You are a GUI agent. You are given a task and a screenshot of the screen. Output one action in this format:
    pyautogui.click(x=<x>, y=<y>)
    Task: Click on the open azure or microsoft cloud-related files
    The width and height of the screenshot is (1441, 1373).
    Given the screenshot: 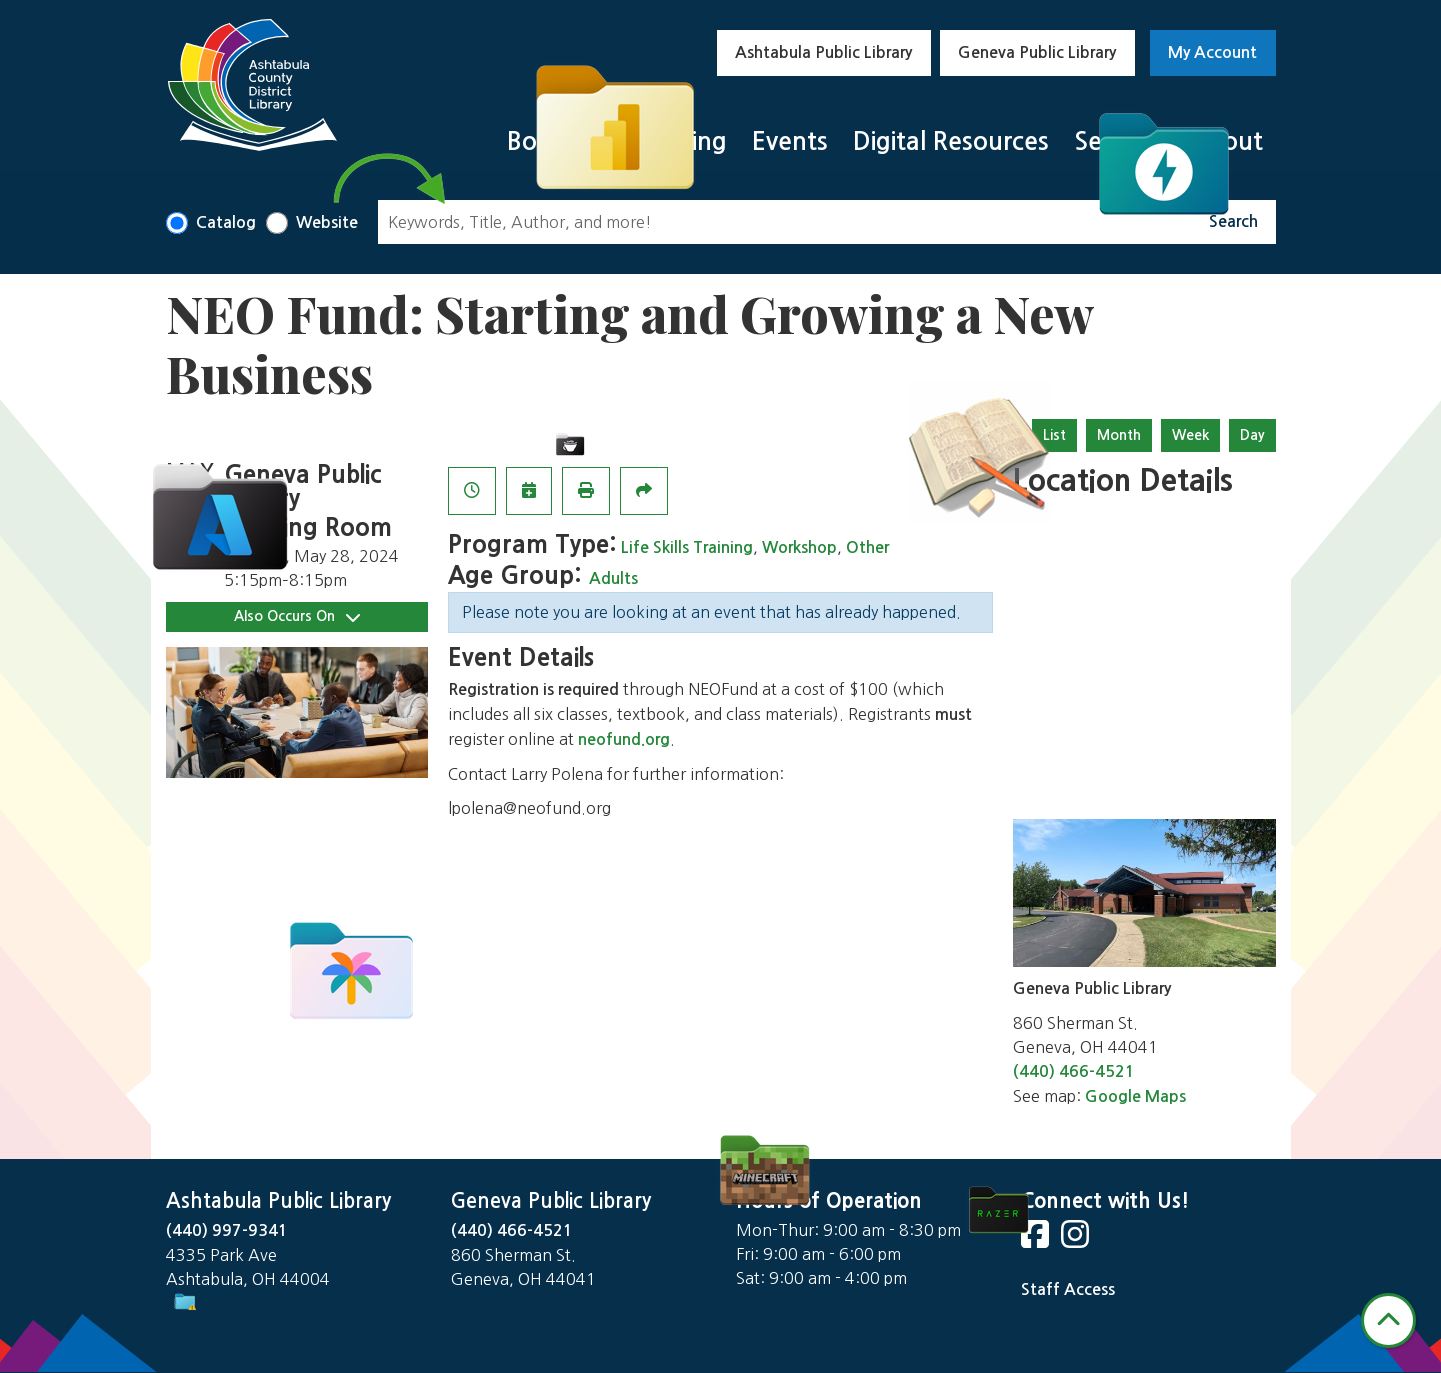 What is the action you would take?
    pyautogui.click(x=219, y=520)
    